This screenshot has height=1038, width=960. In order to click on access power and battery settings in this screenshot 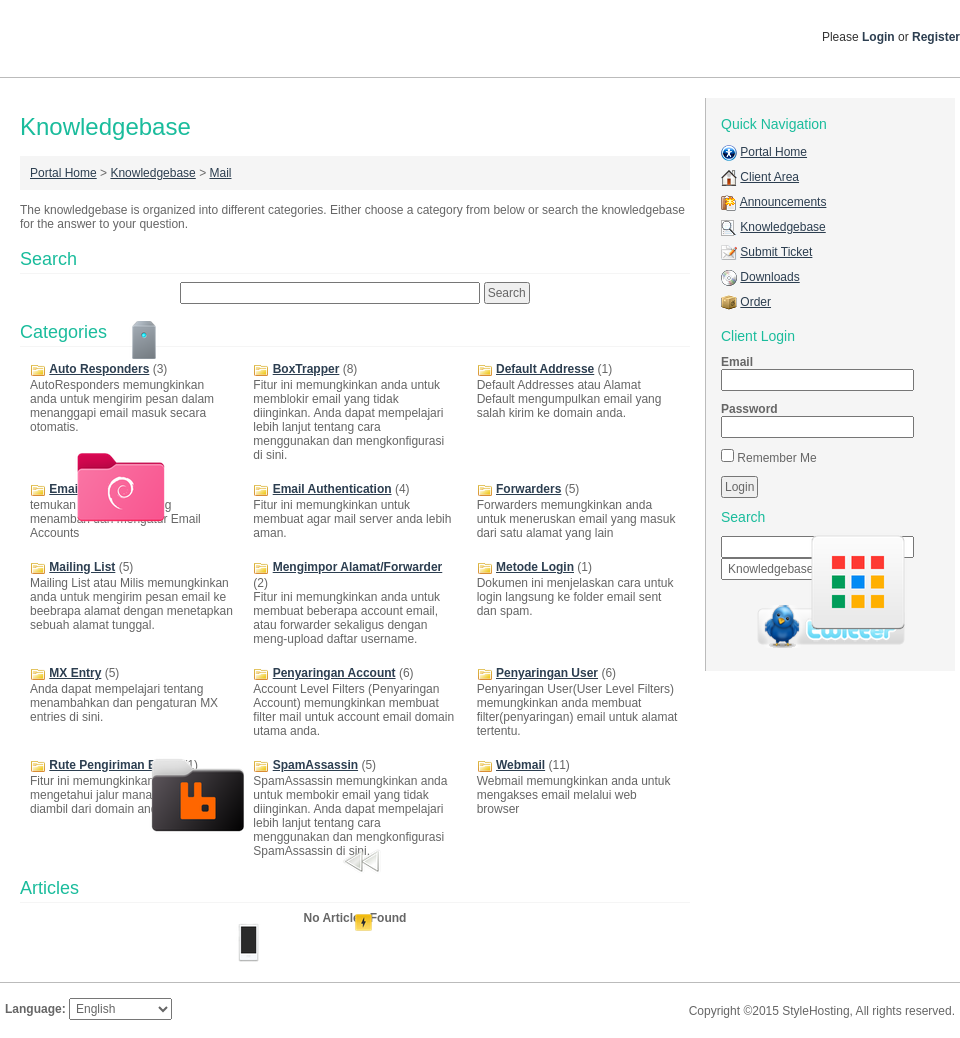, I will do `click(363, 922)`.